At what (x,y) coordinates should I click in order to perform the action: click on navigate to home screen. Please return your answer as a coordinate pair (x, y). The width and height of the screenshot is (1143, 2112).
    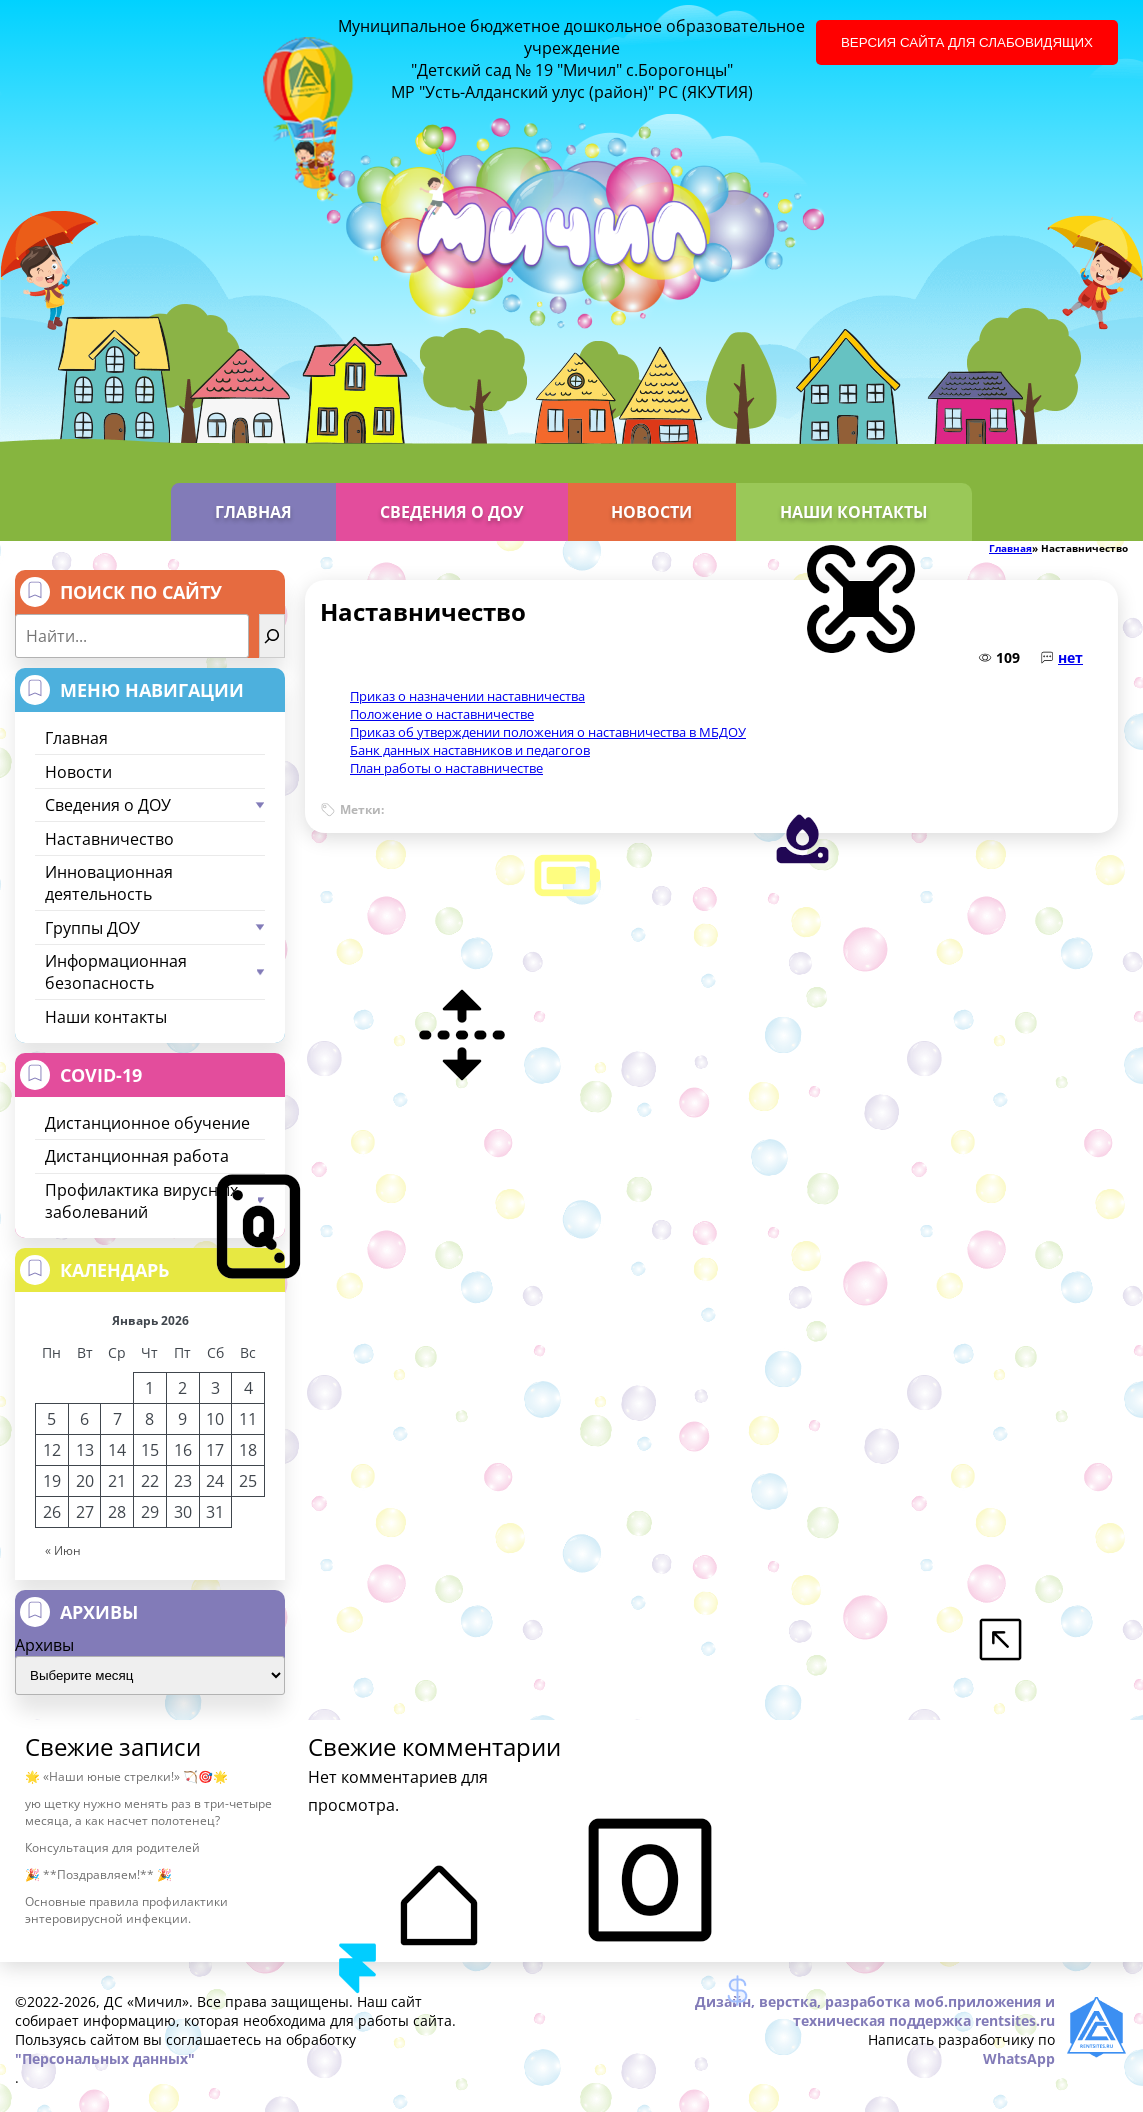
    Looking at the image, I should click on (439, 1907).